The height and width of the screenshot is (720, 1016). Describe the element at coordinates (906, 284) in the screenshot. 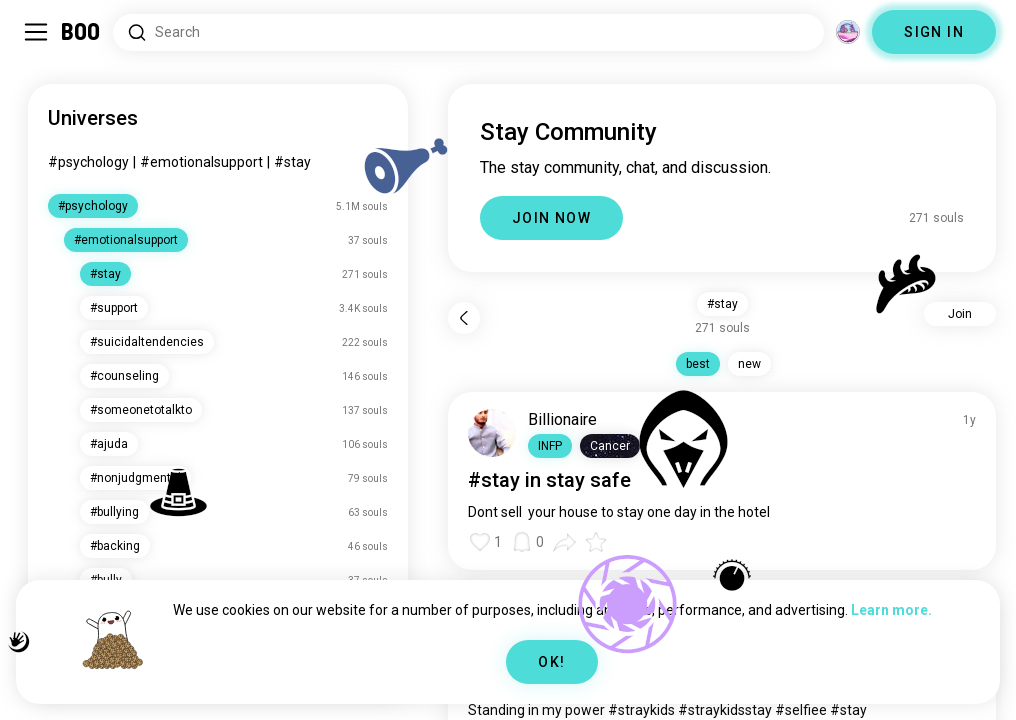

I see `select shell or fossil item in game inventory` at that location.